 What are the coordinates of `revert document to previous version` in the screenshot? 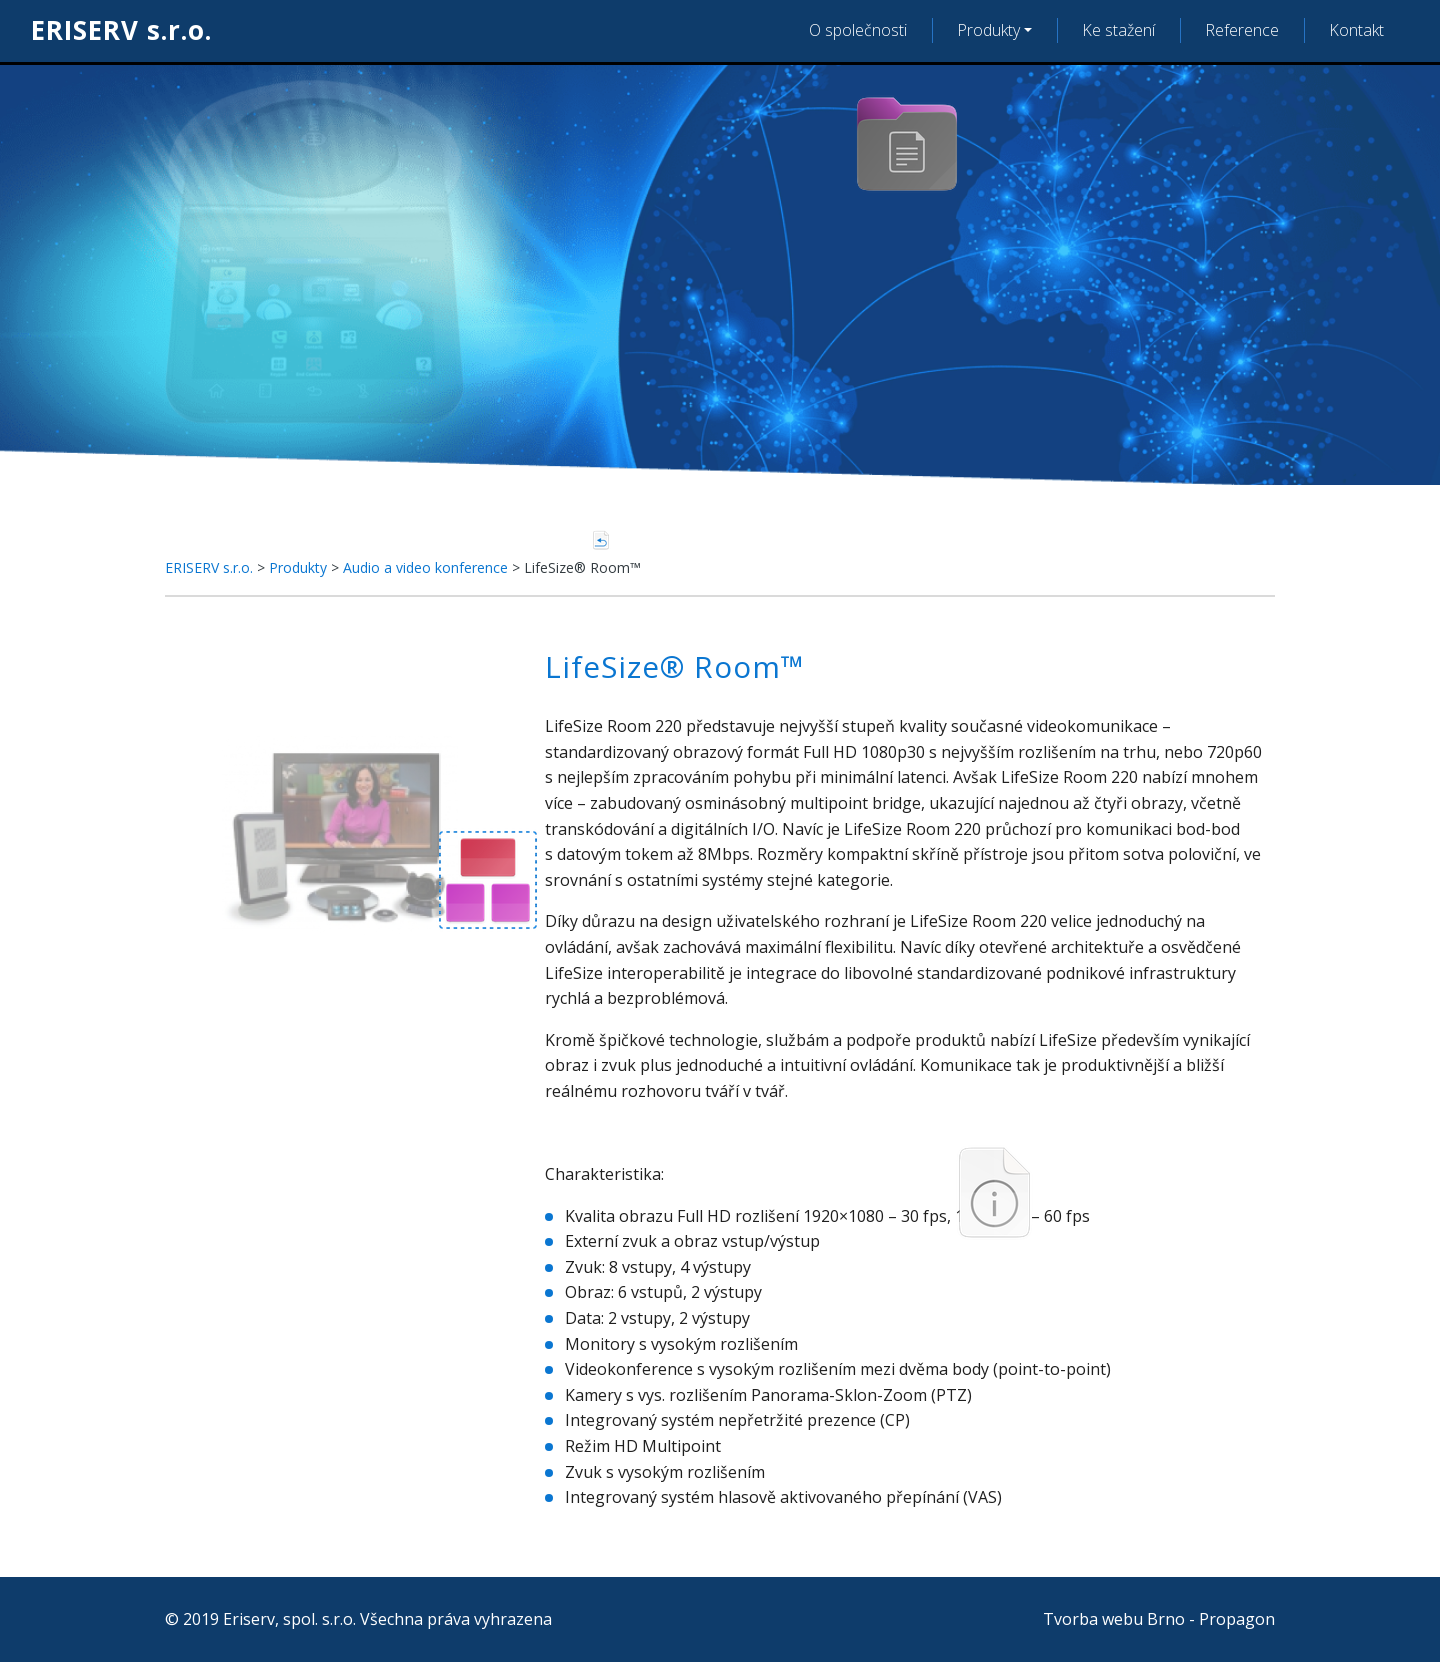 It's located at (601, 540).